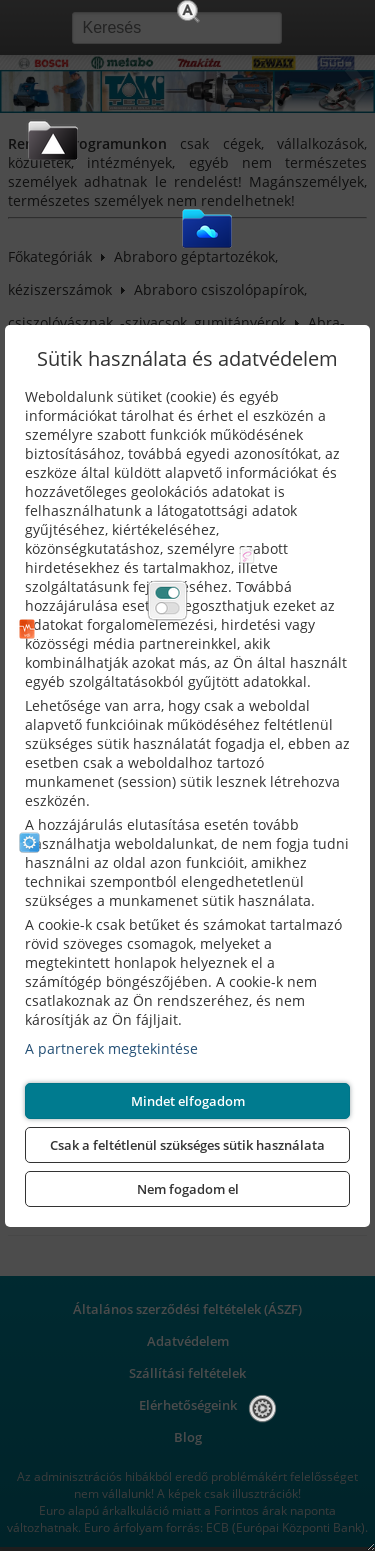  What do you see at coordinates (207, 230) in the screenshot?
I see `open wondershare document cloud folder` at bounding box center [207, 230].